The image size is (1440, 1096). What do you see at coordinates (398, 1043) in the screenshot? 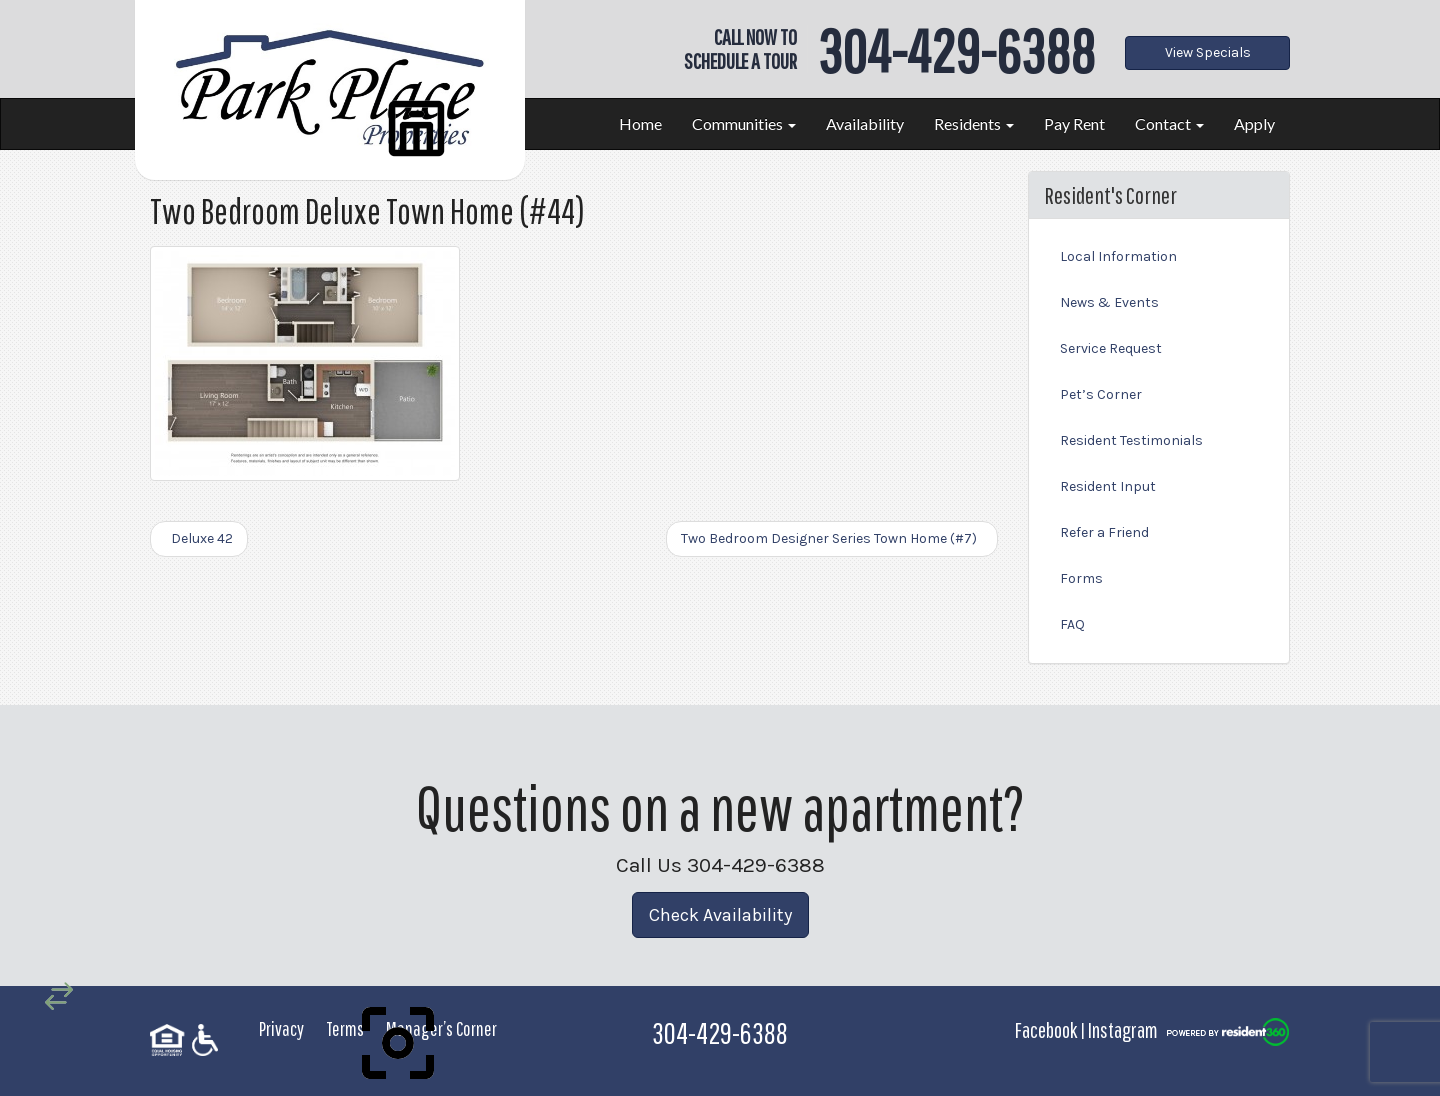
I see `center focus on camera viewfinder` at bounding box center [398, 1043].